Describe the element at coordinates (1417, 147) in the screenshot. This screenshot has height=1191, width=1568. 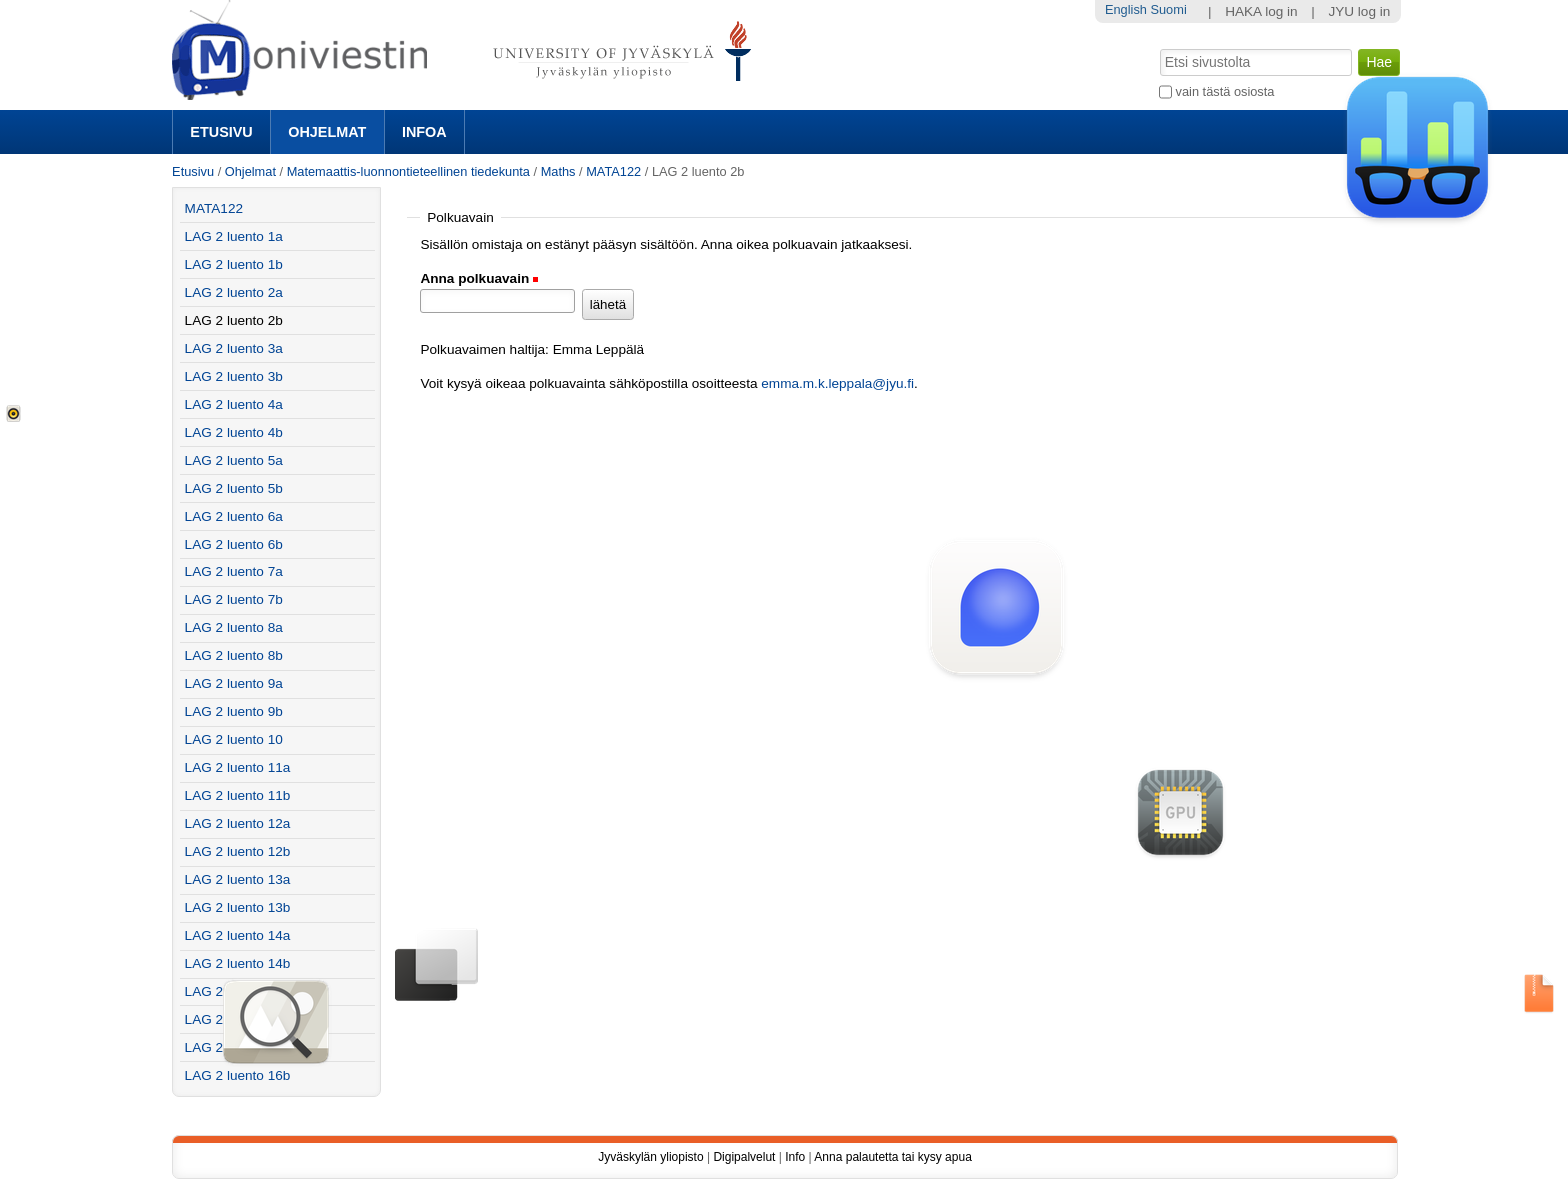
I see `open geekbench to benchmark device performance` at that location.